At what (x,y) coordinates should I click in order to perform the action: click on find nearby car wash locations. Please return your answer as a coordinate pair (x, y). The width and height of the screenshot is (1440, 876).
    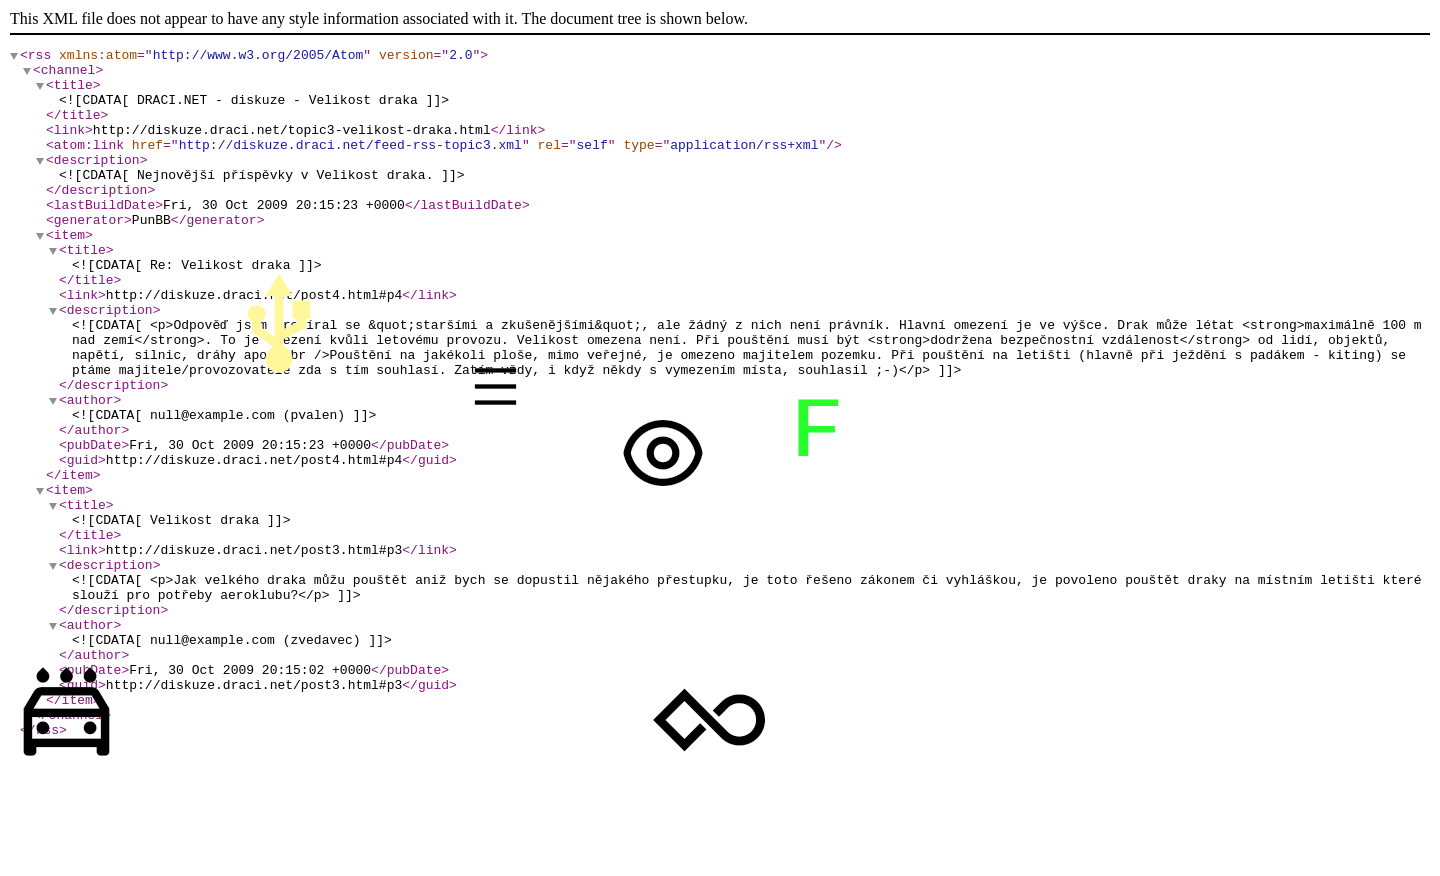
    Looking at the image, I should click on (66, 708).